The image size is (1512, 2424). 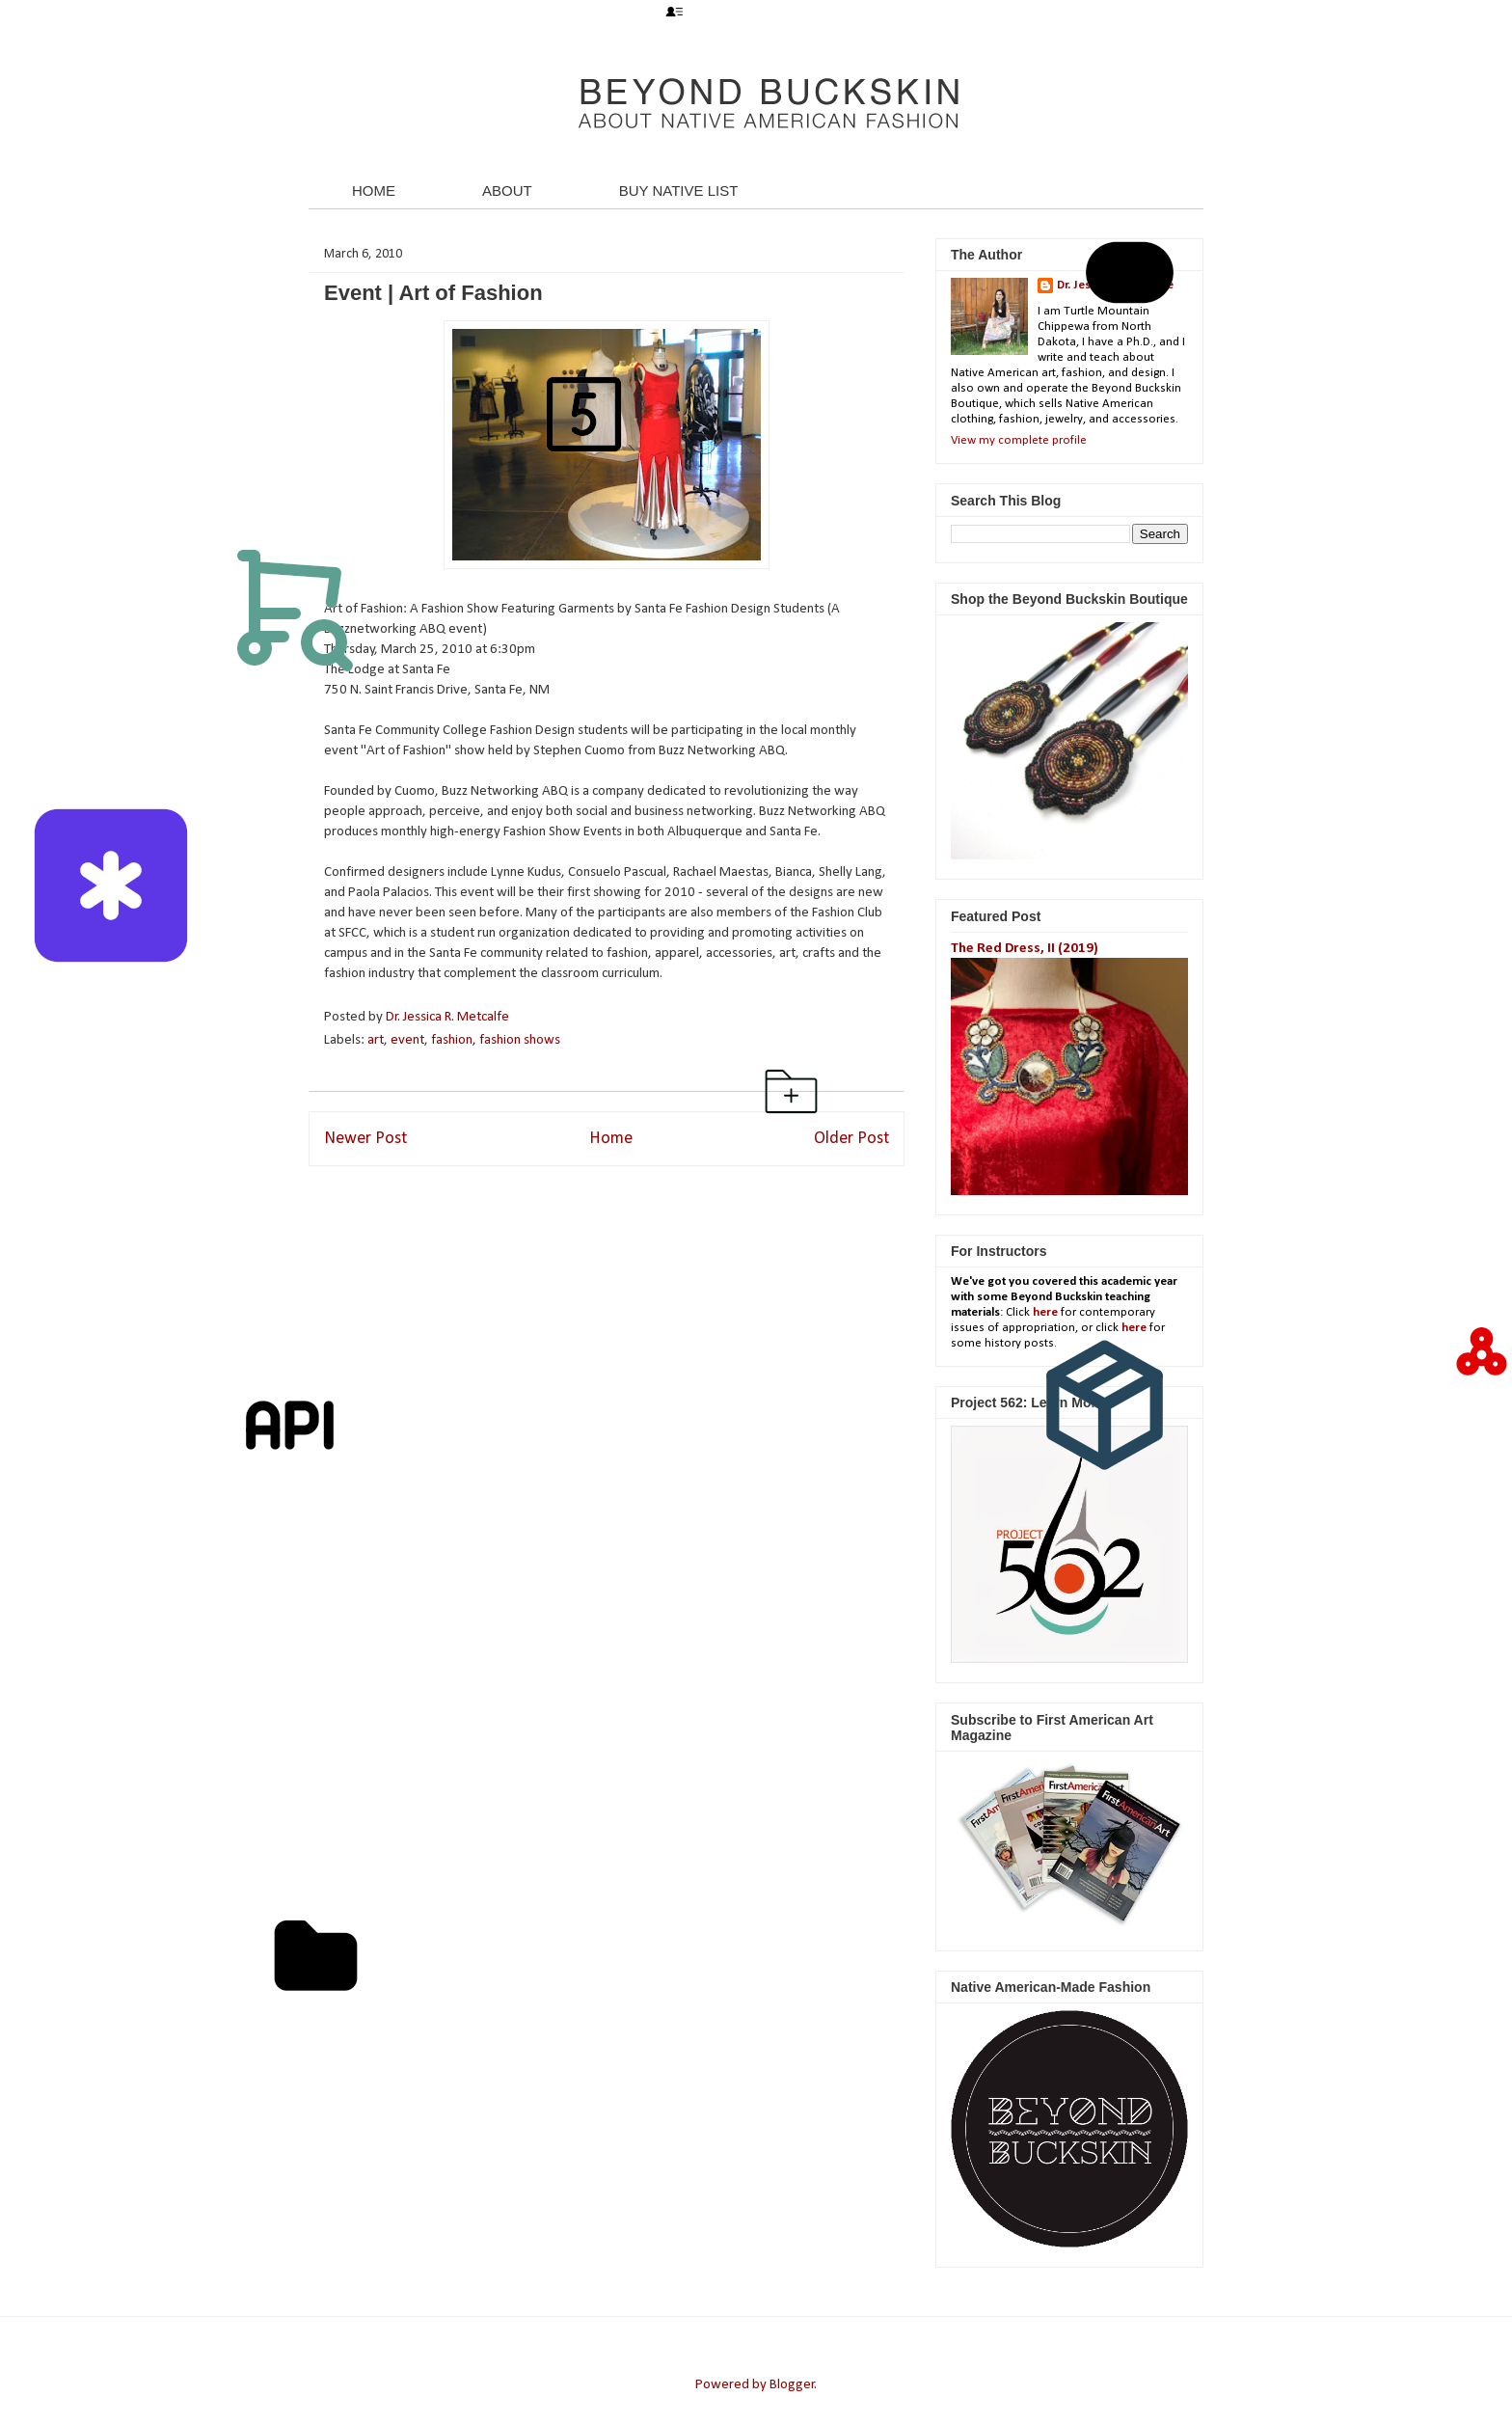 I want to click on select or input the number five, so click(x=583, y=414).